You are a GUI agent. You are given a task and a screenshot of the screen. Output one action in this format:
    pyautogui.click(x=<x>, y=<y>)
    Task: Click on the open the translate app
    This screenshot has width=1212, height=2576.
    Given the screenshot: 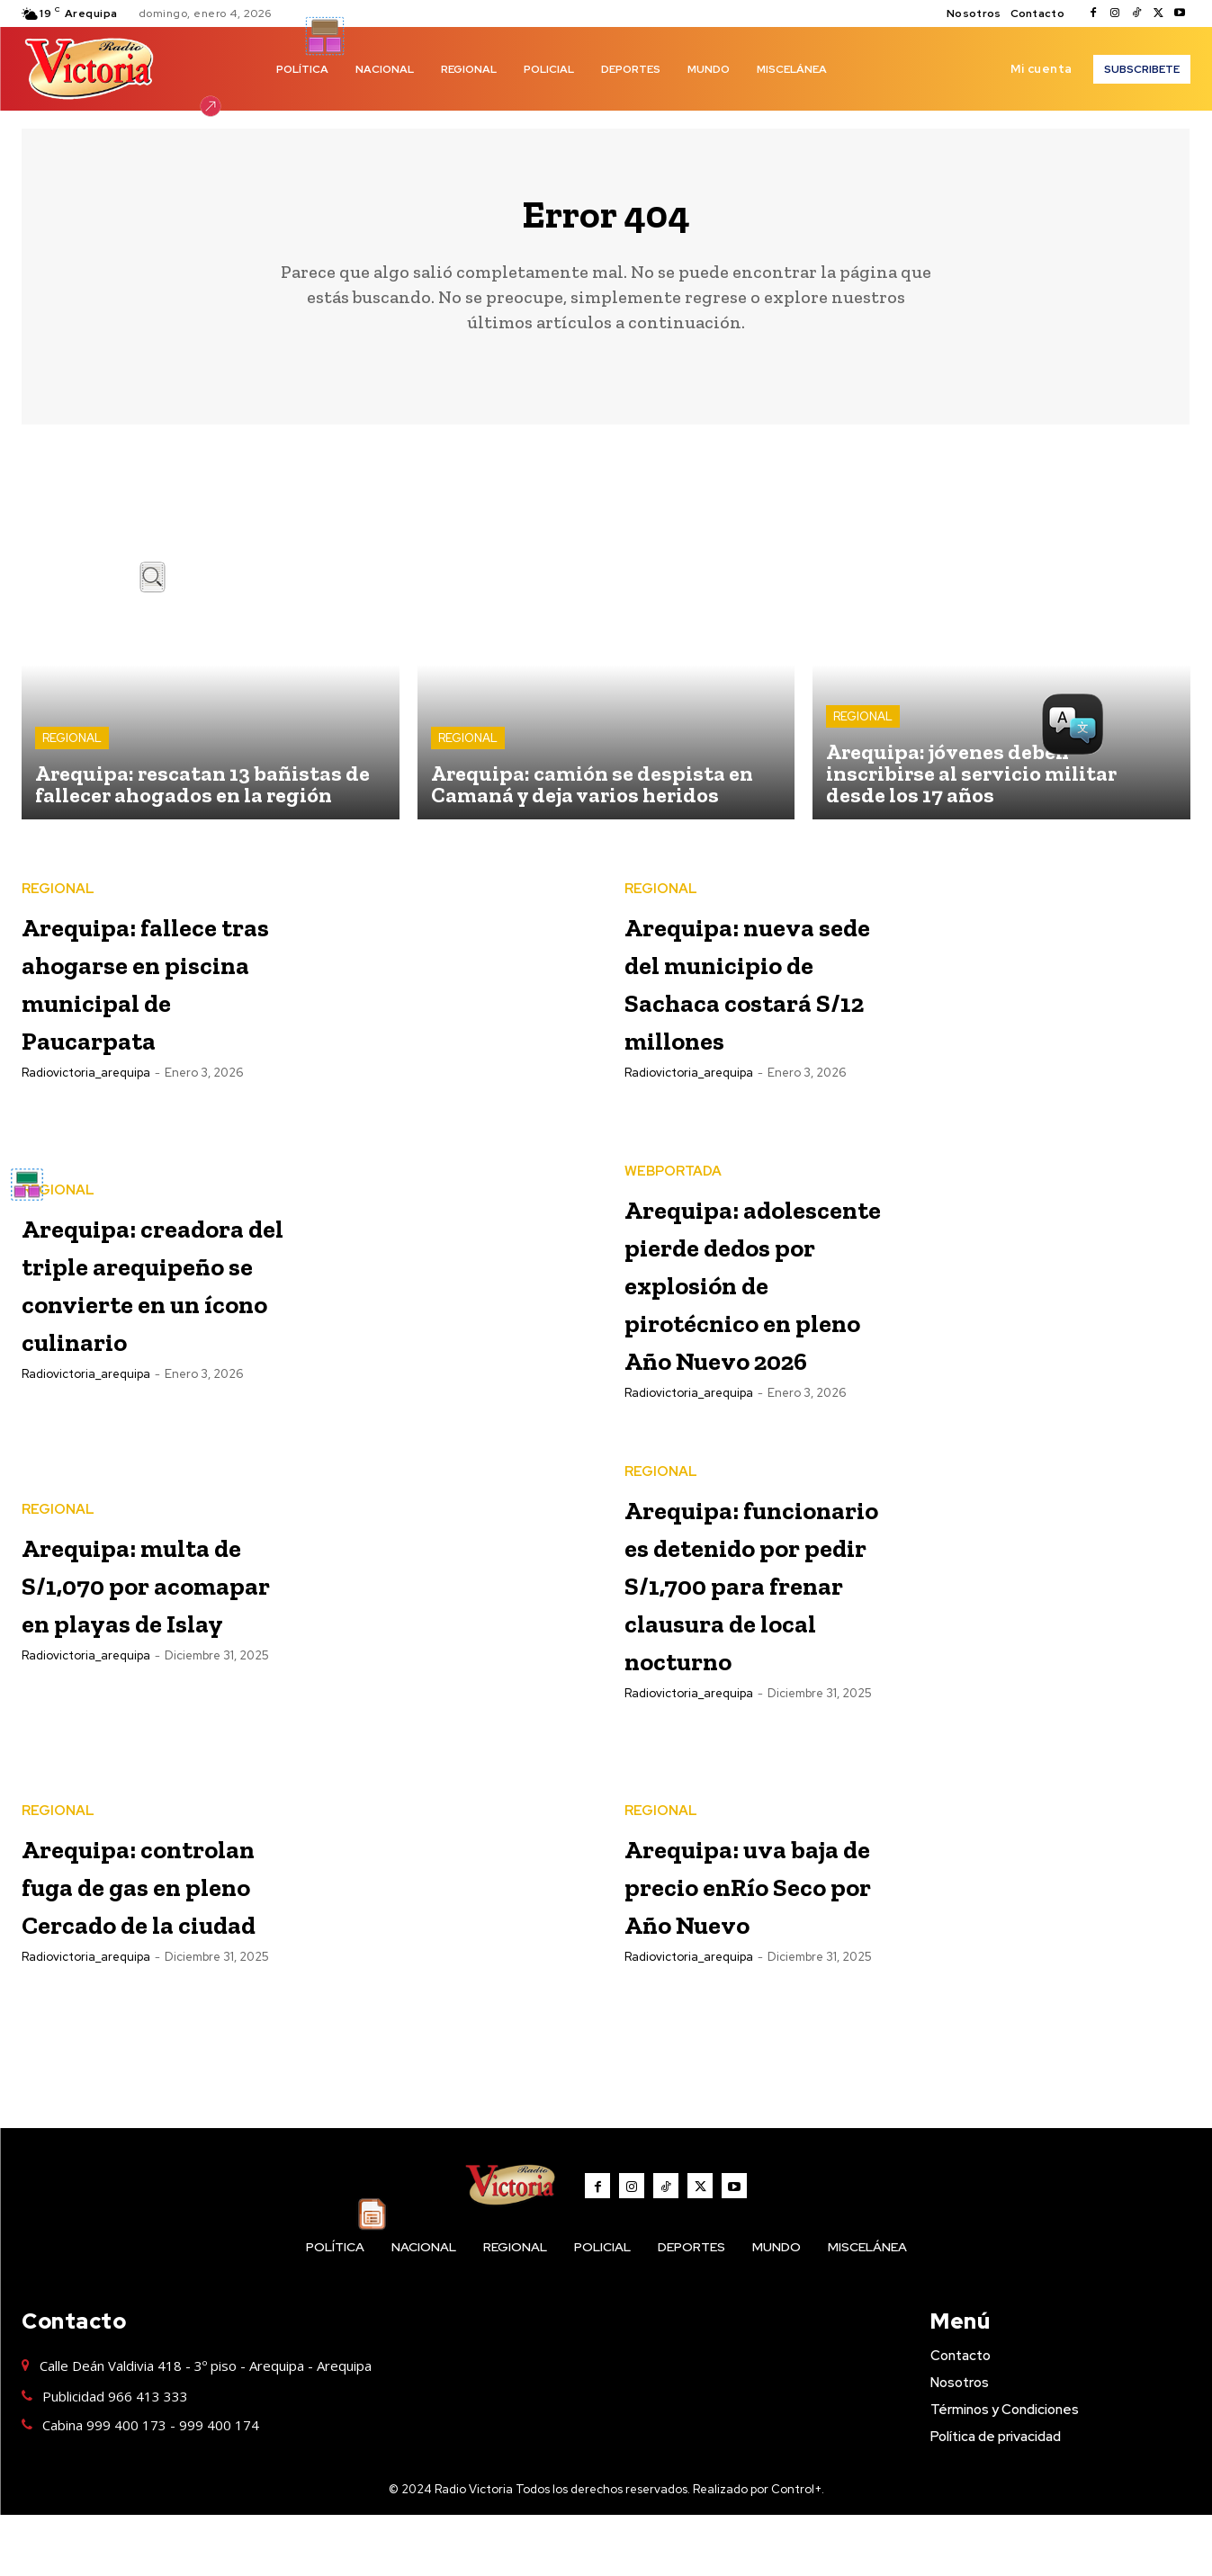 What is the action you would take?
    pyautogui.click(x=1073, y=724)
    